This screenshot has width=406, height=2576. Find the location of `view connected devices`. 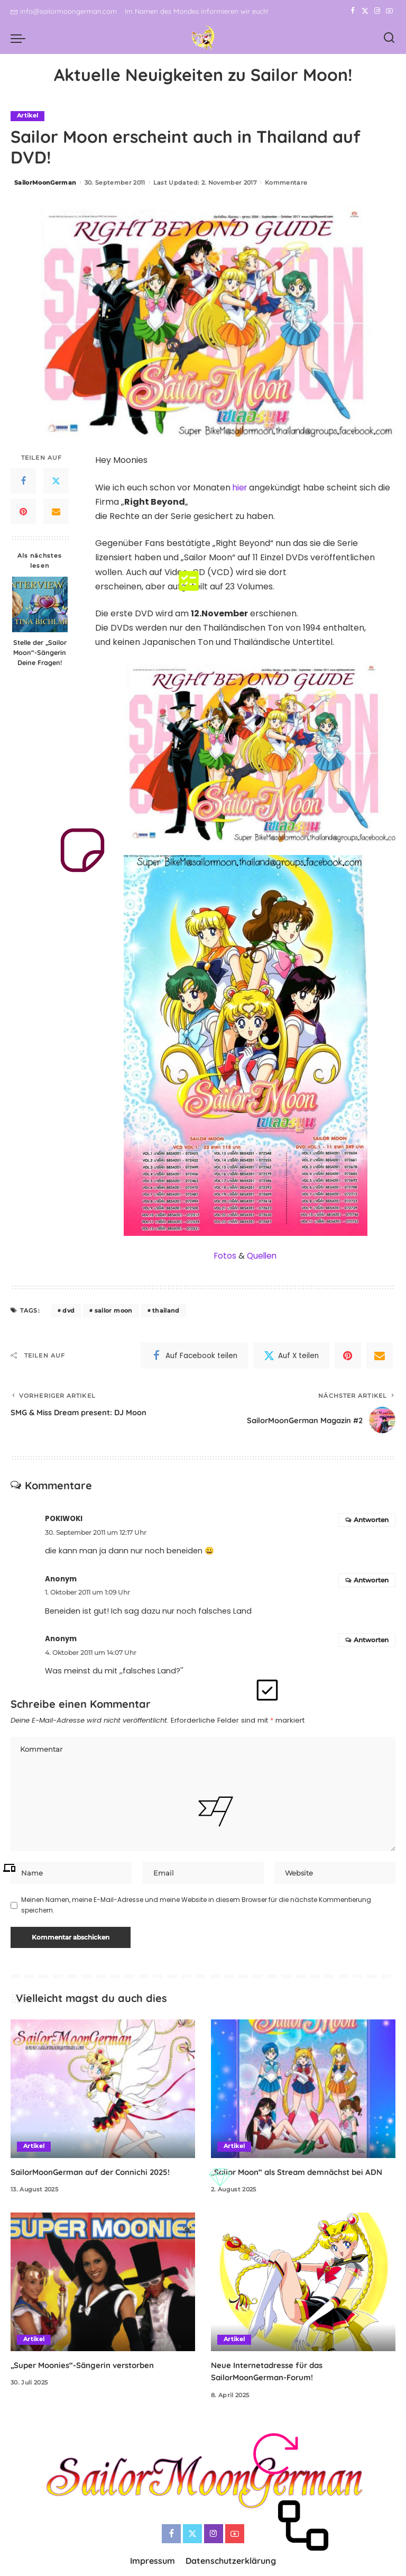

view connected devices is located at coordinates (9, 1868).